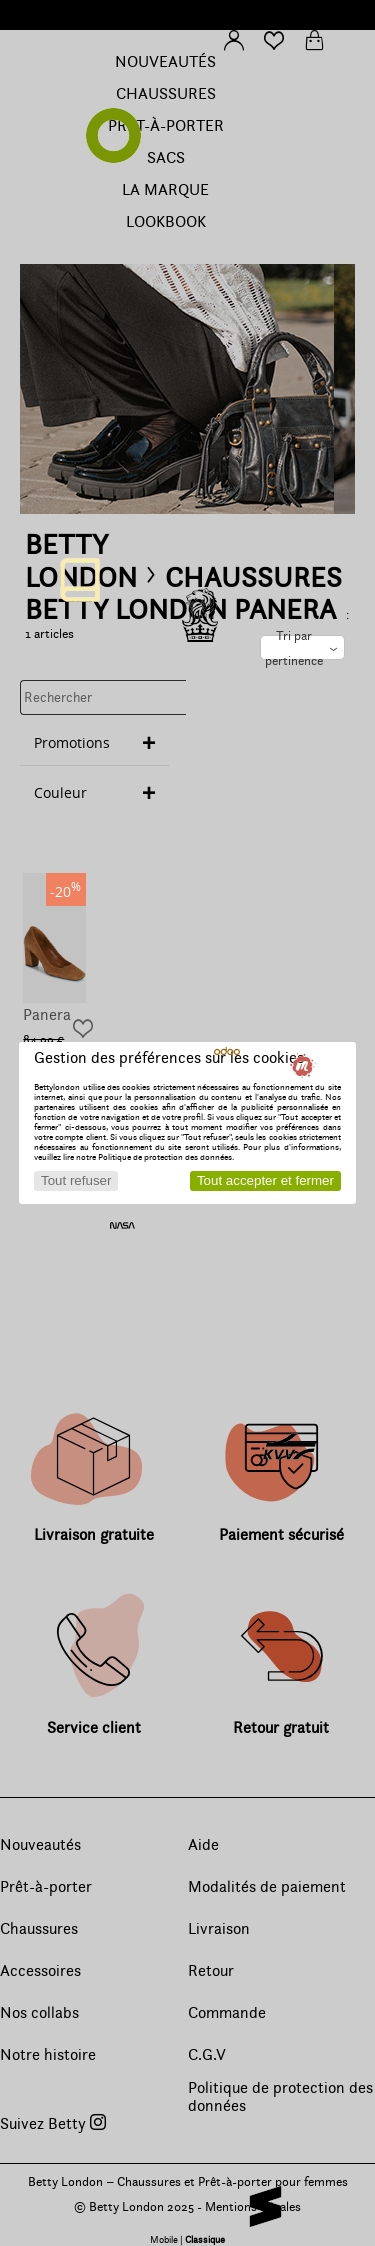  Describe the element at coordinates (80, 580) in the screenshot. I see `open your library or reading list` at that location.